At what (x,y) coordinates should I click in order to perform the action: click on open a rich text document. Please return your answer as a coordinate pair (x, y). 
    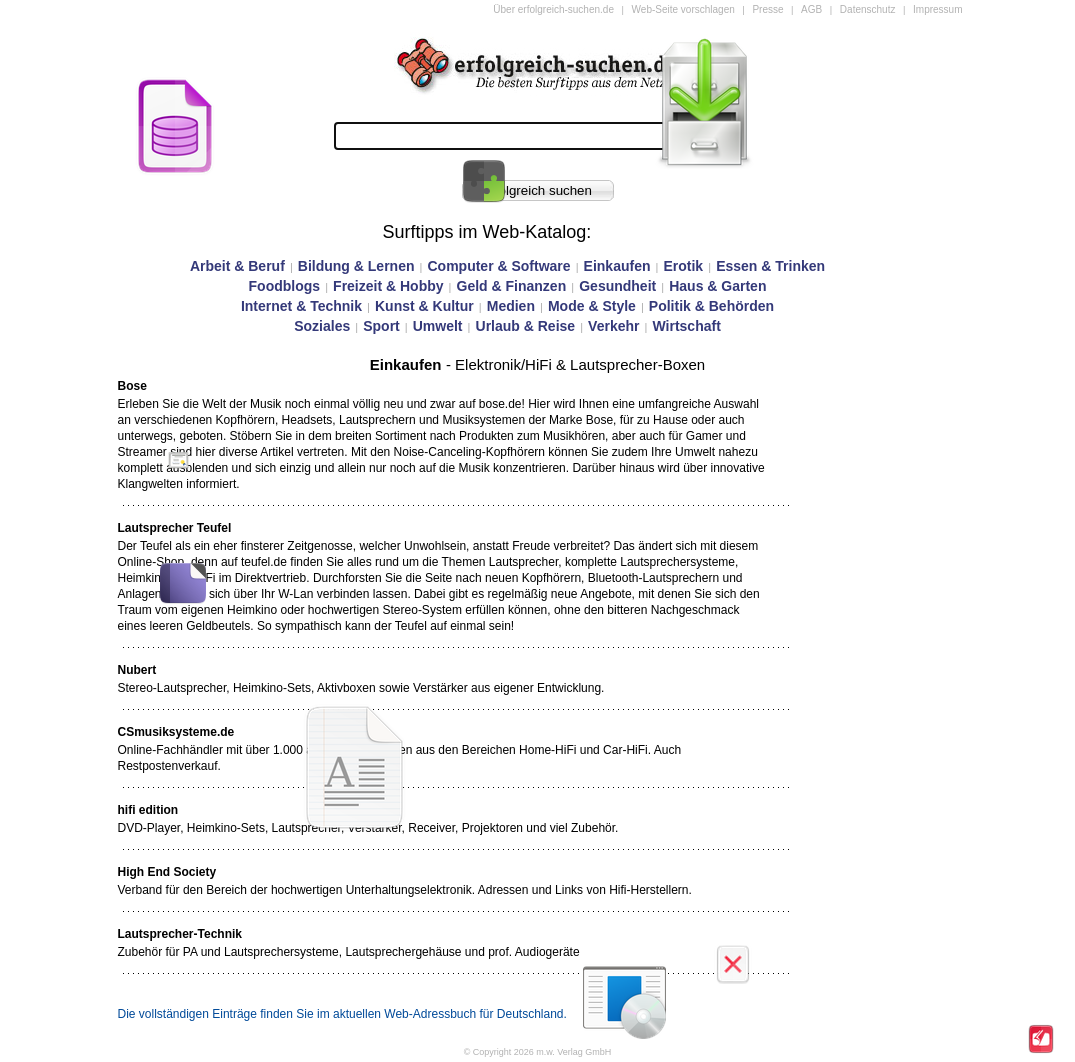
    Looking at the image, I should click on (354, 767).